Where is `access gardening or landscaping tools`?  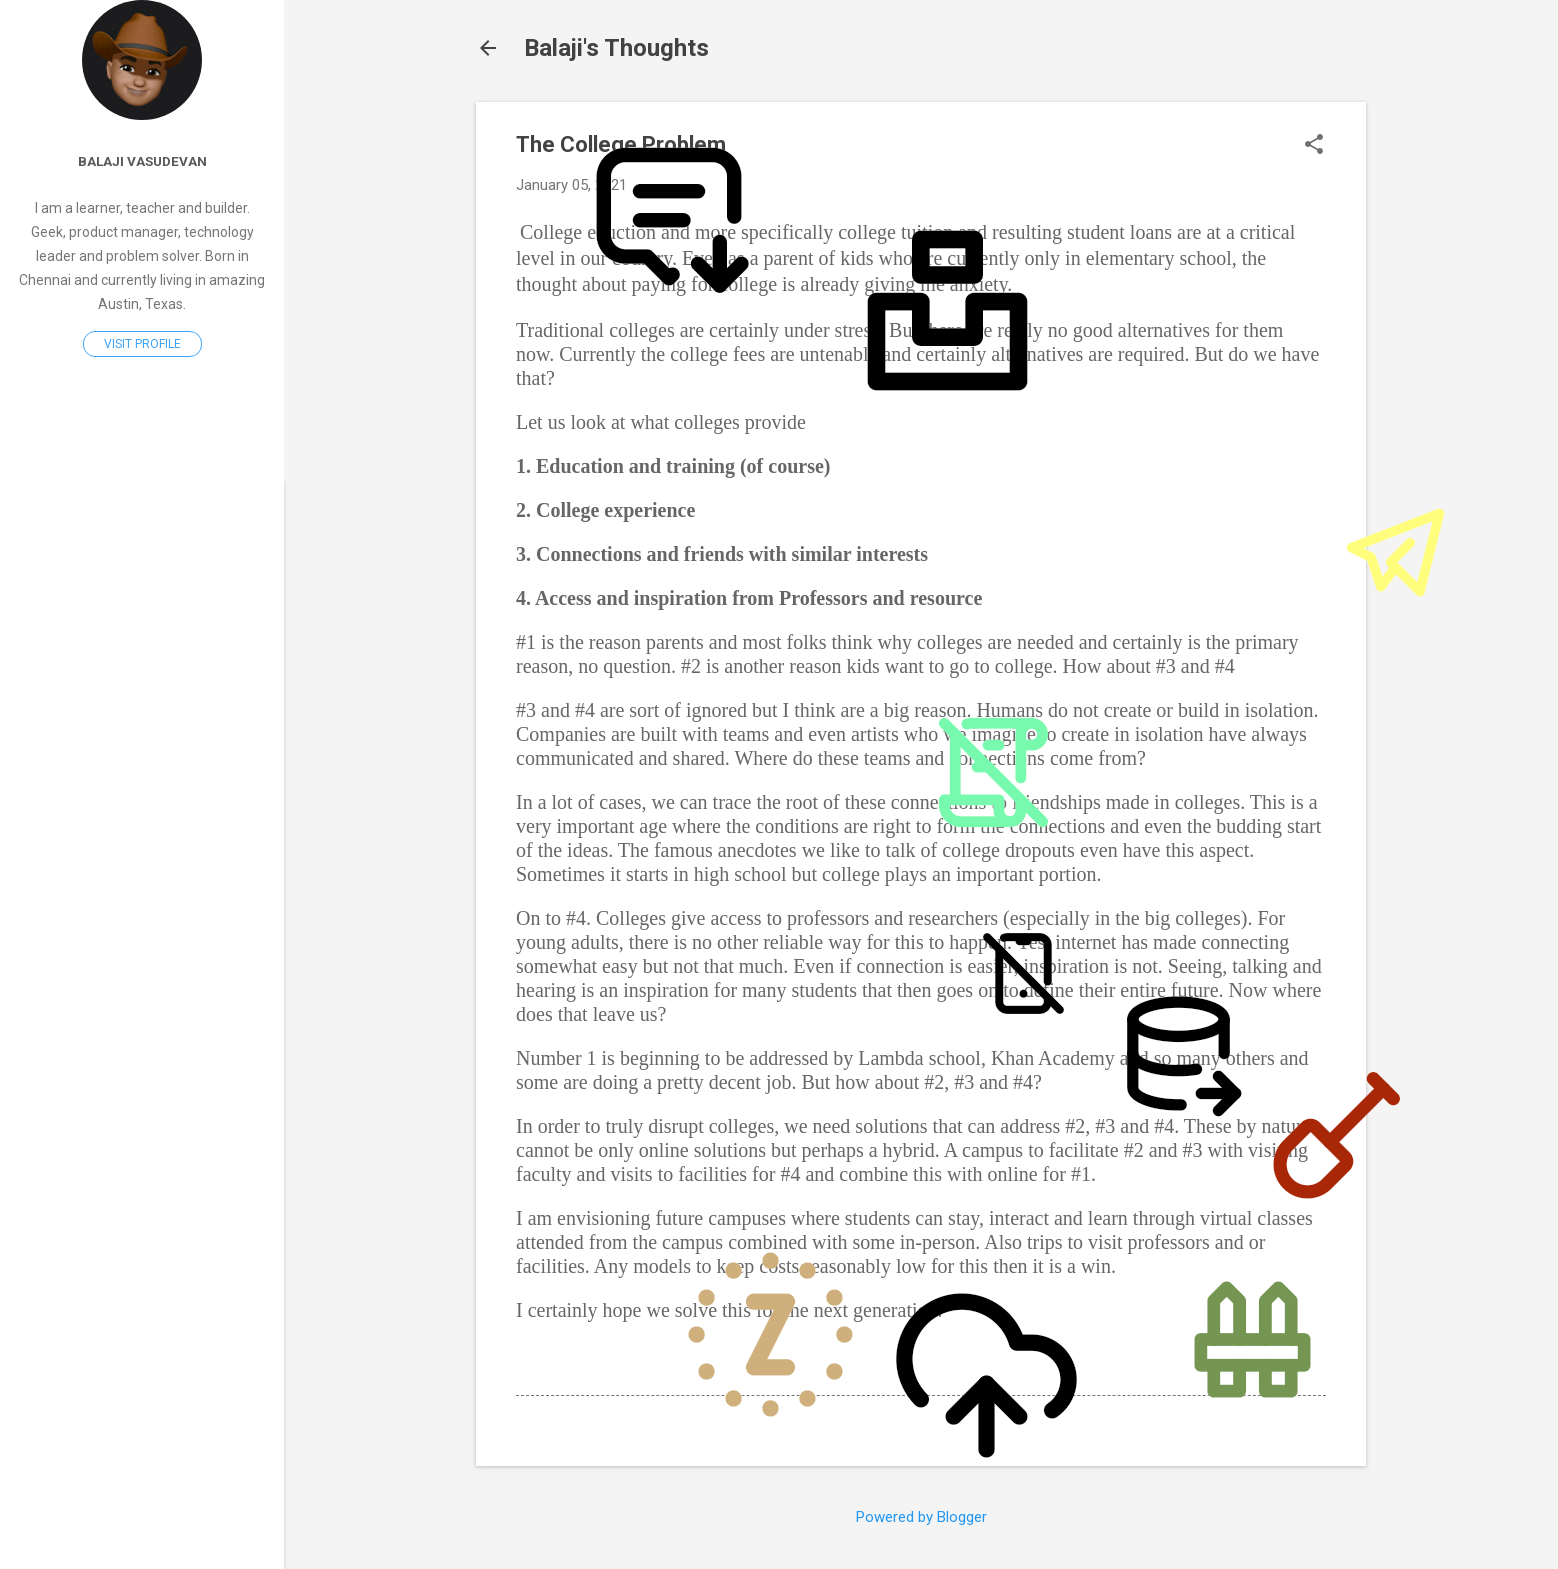
access gardening or landscaping tools is located at coordinates (1340, 1132).